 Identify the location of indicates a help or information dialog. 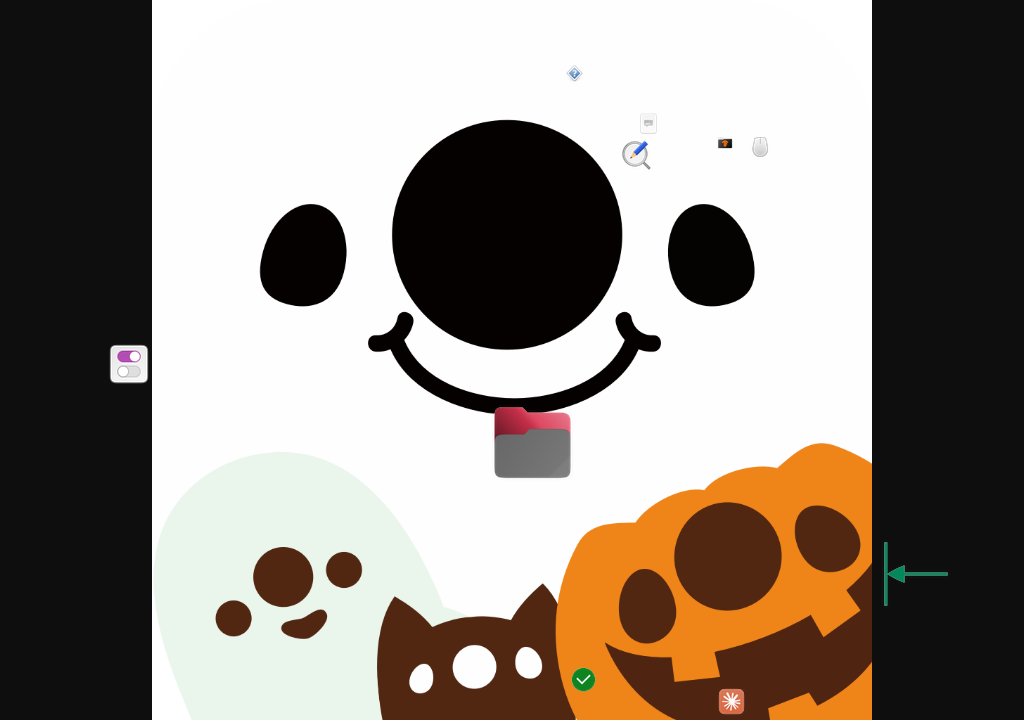
(574, 73).